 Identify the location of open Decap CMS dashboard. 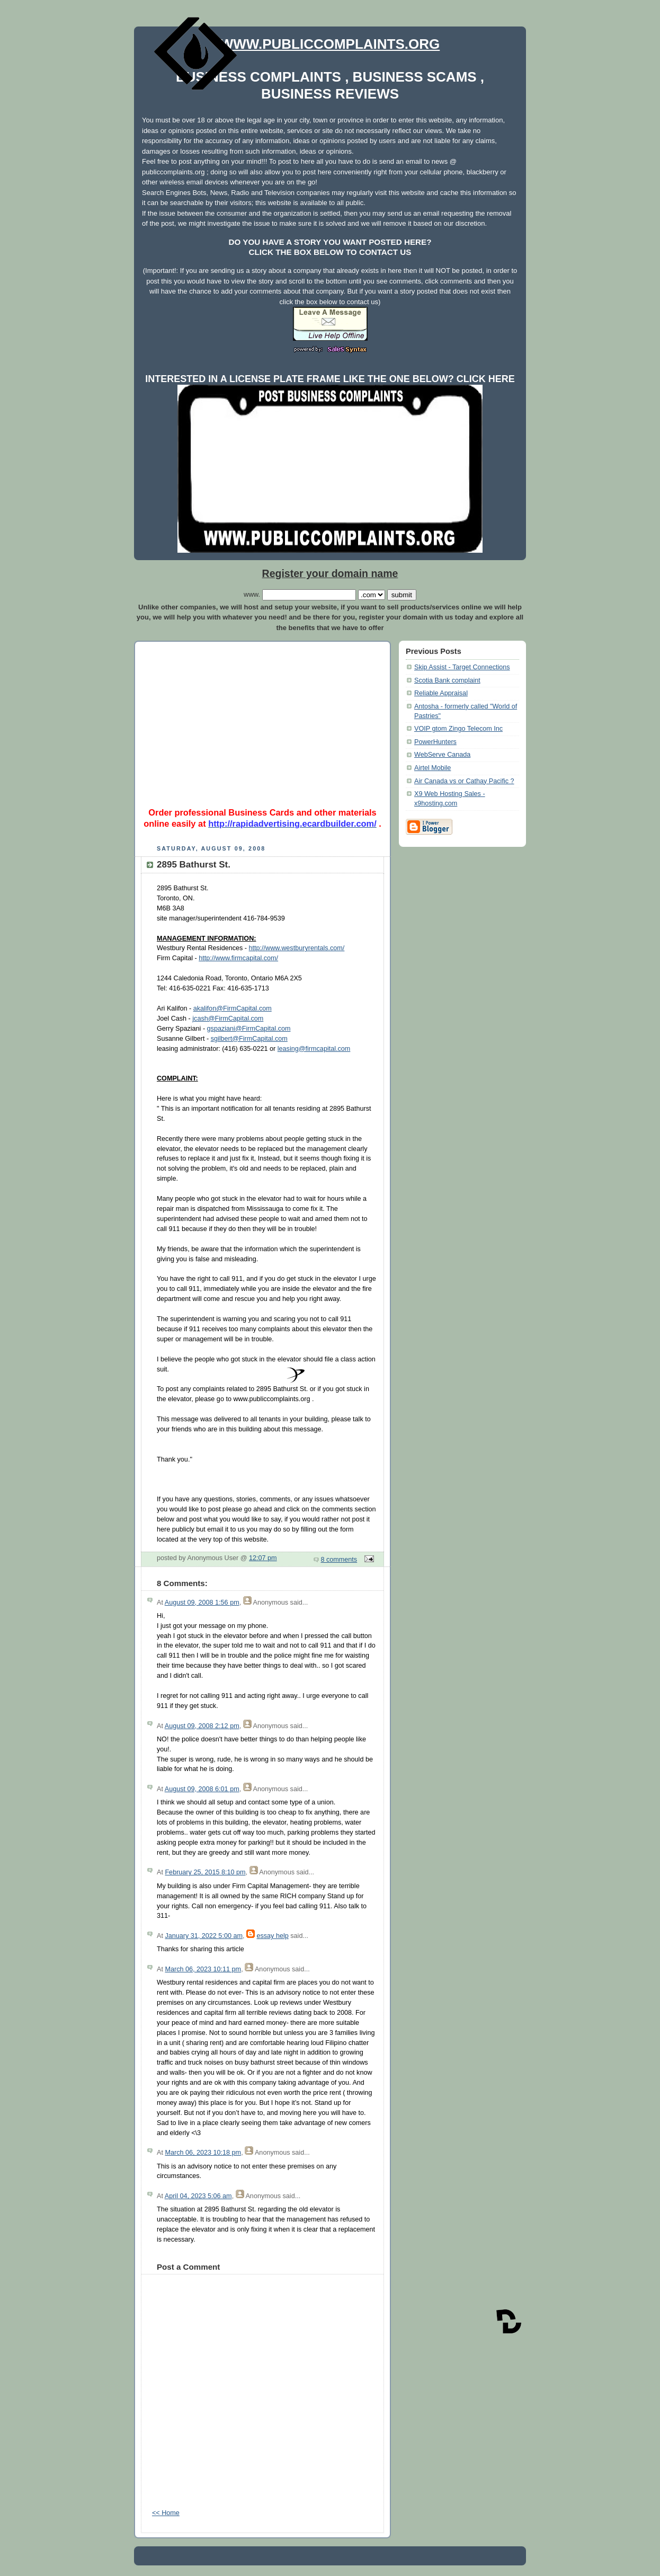
(509, 2321).